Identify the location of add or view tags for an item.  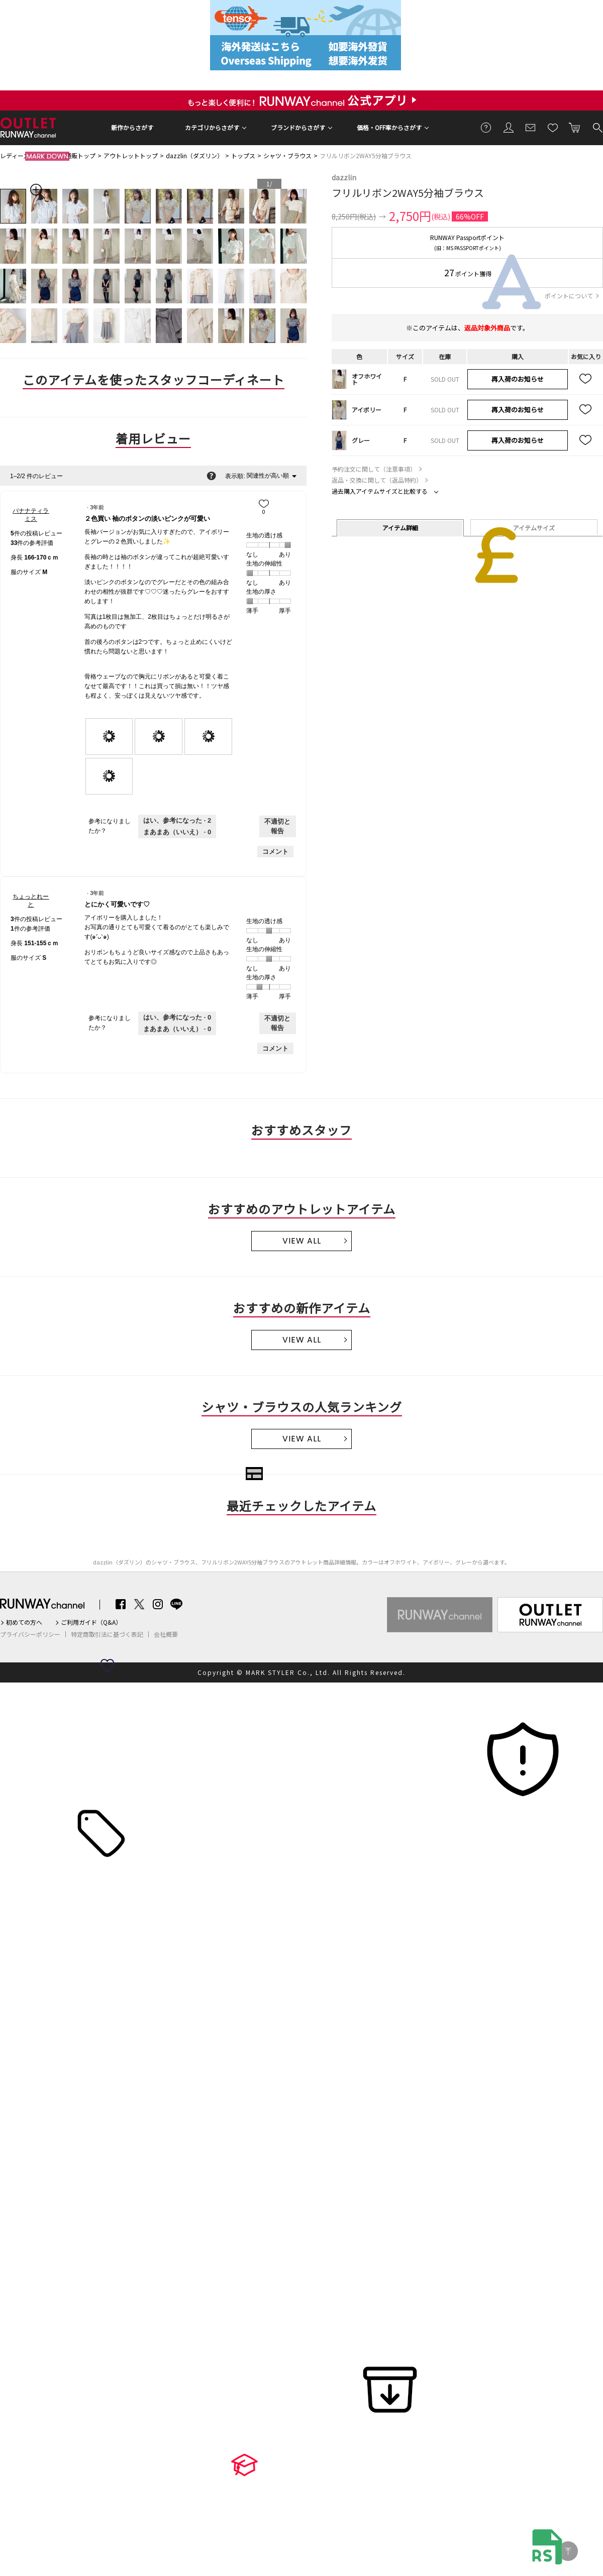
(100, 1833).